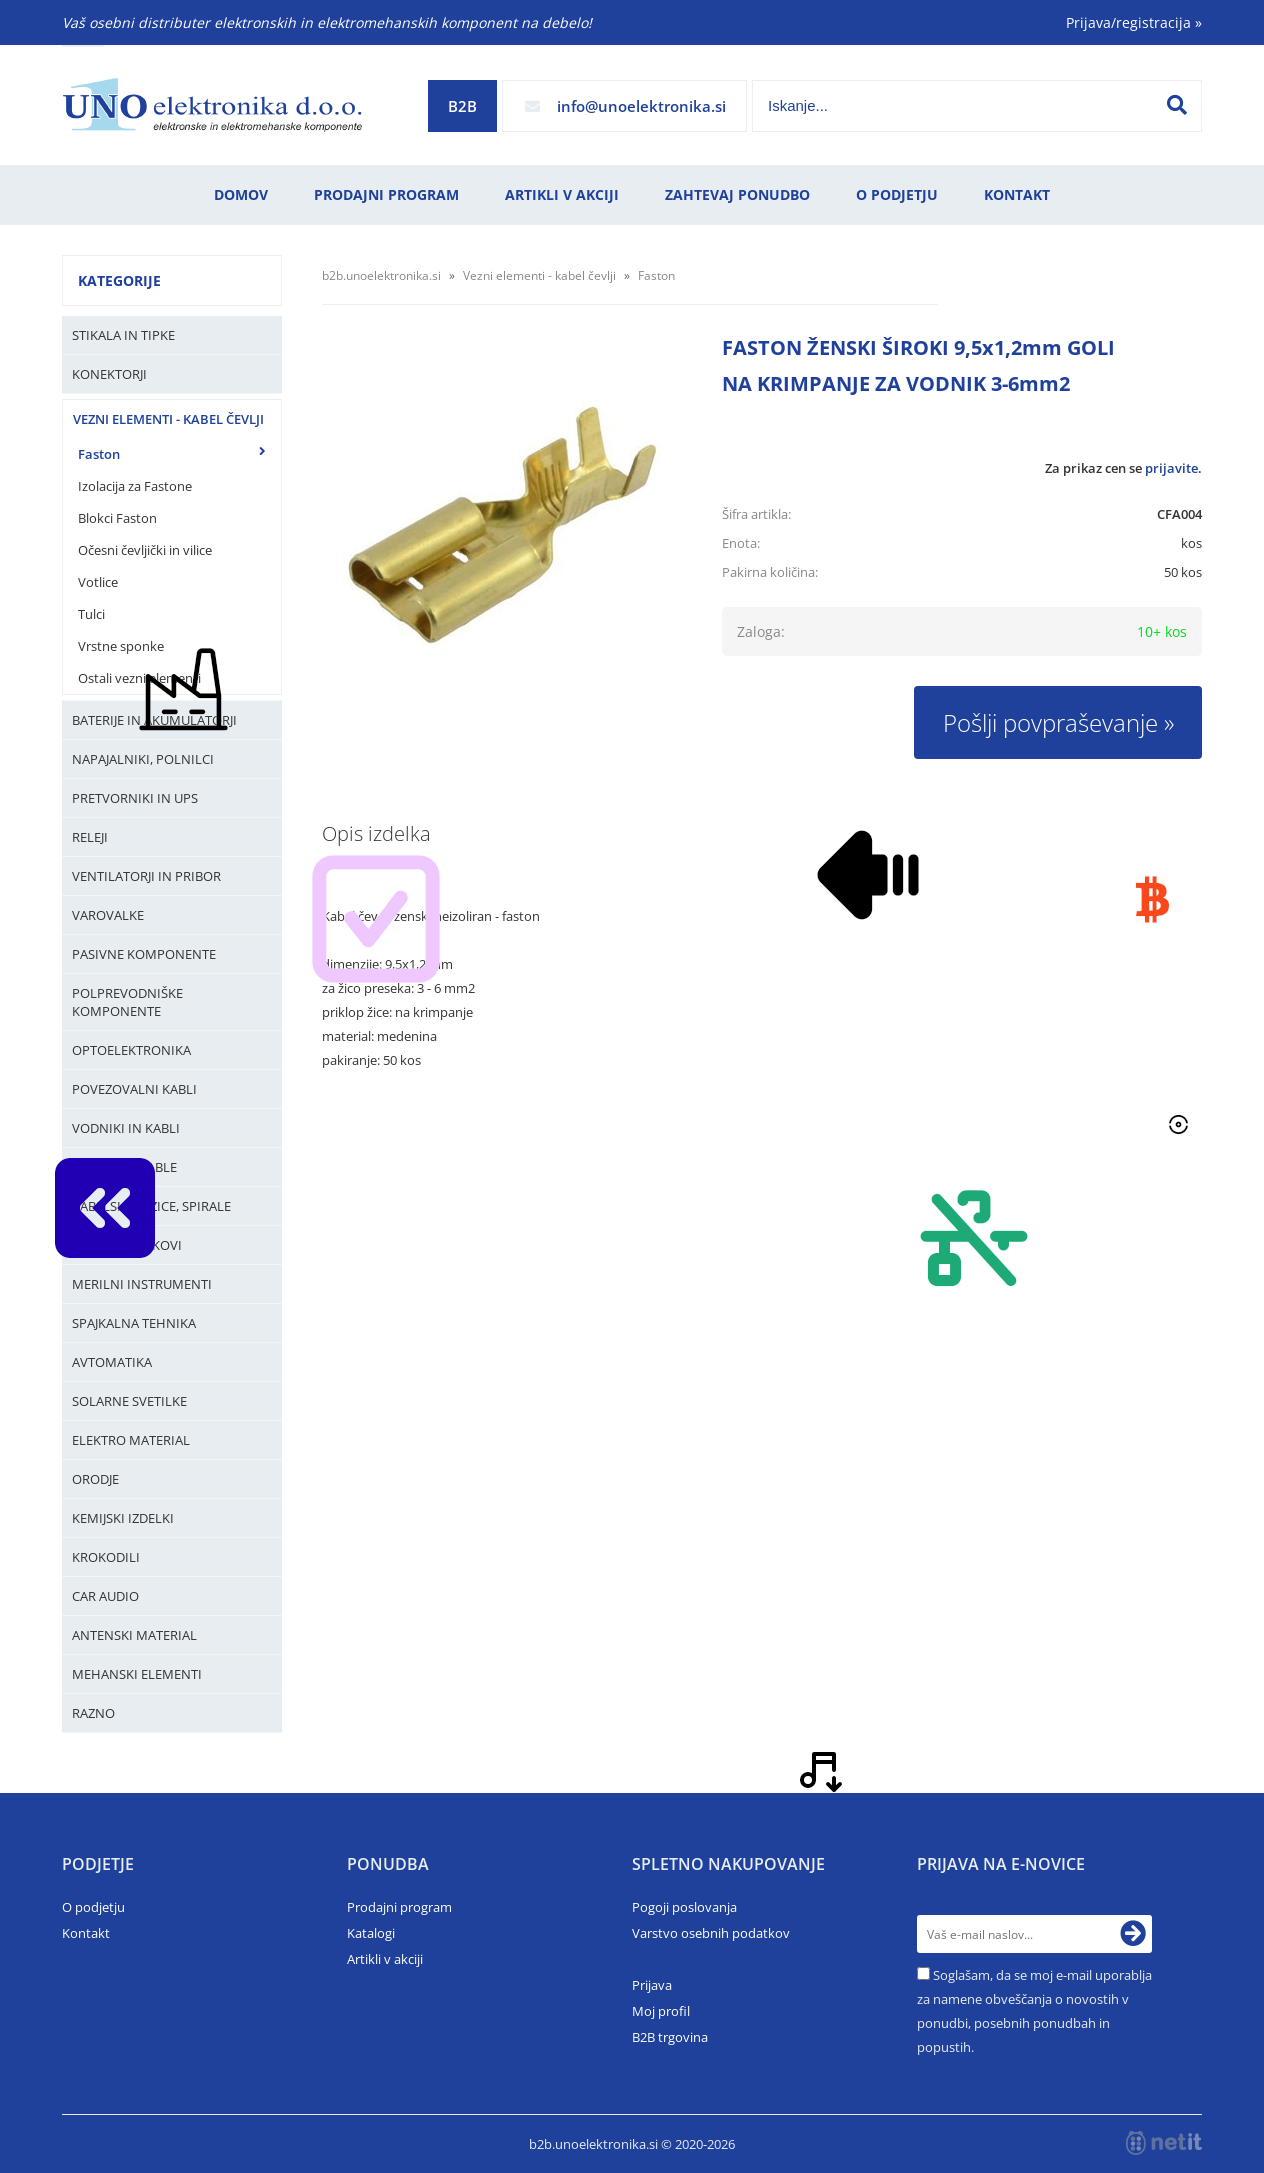 This screenshot has height=2173, width=1264. Describe the element at coordinates (820, 1770) in the screenshot. I see `download music or audio file` at that location.